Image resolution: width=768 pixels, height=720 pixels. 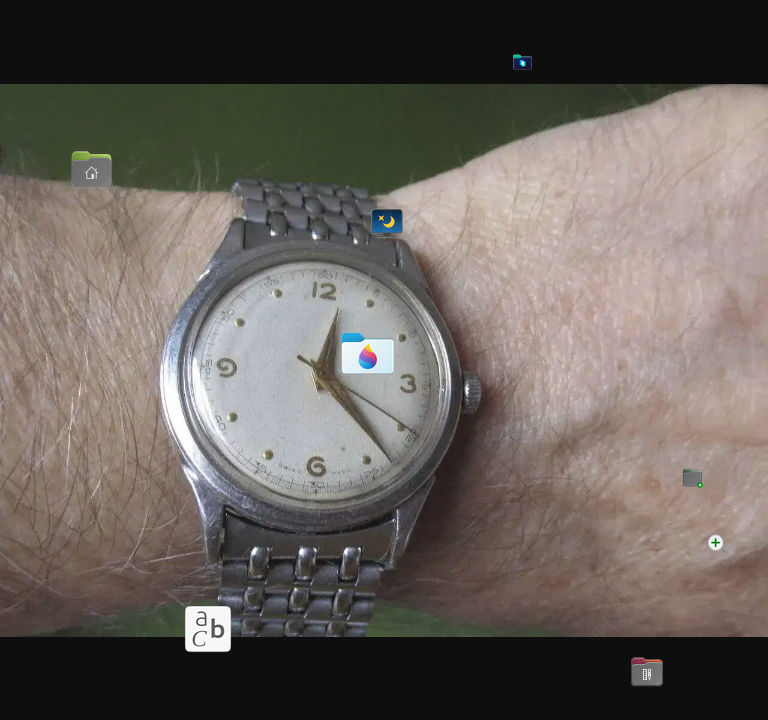 What do you see at coordinates (522, 62) in the screenshot?
I see `open wondershare mobiletrans files folder` at bounding box center [522, 62].